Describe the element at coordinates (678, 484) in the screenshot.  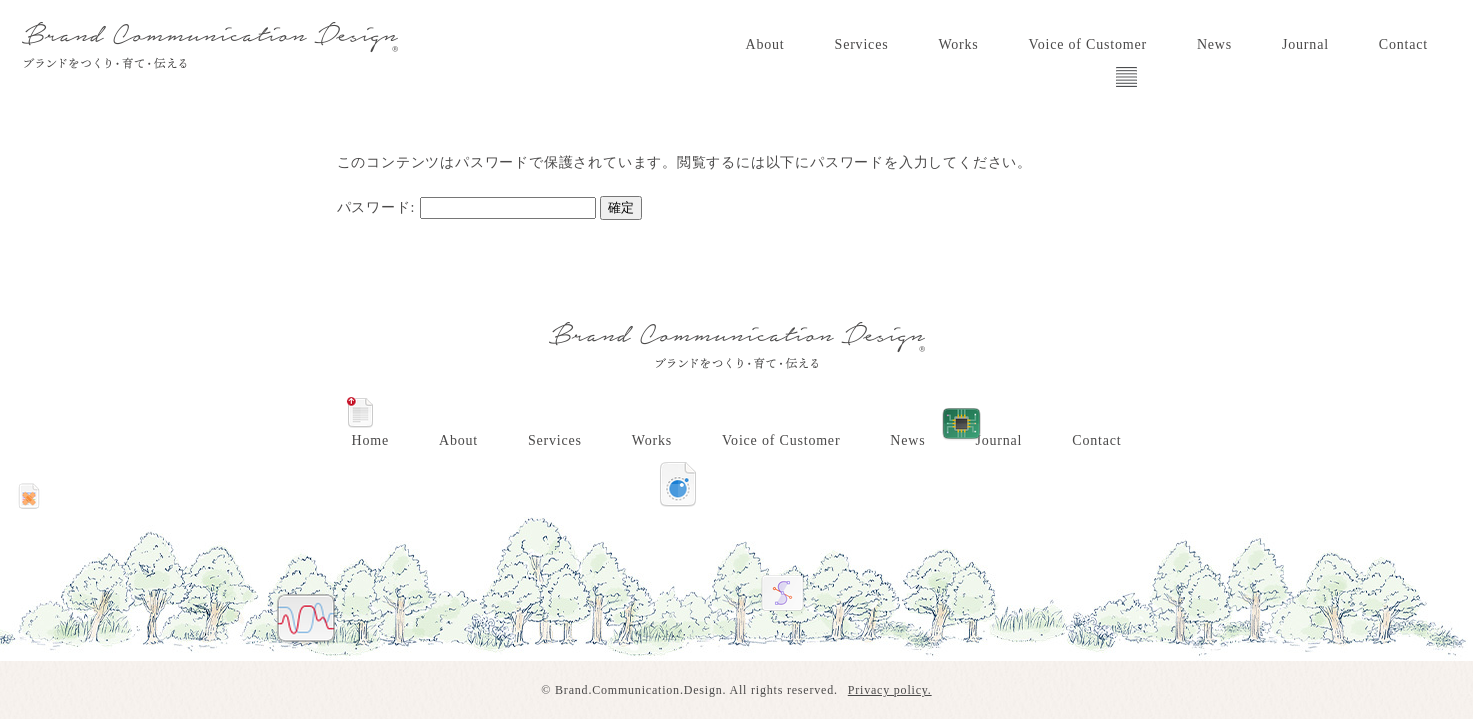
I see `lua script file` at that location.